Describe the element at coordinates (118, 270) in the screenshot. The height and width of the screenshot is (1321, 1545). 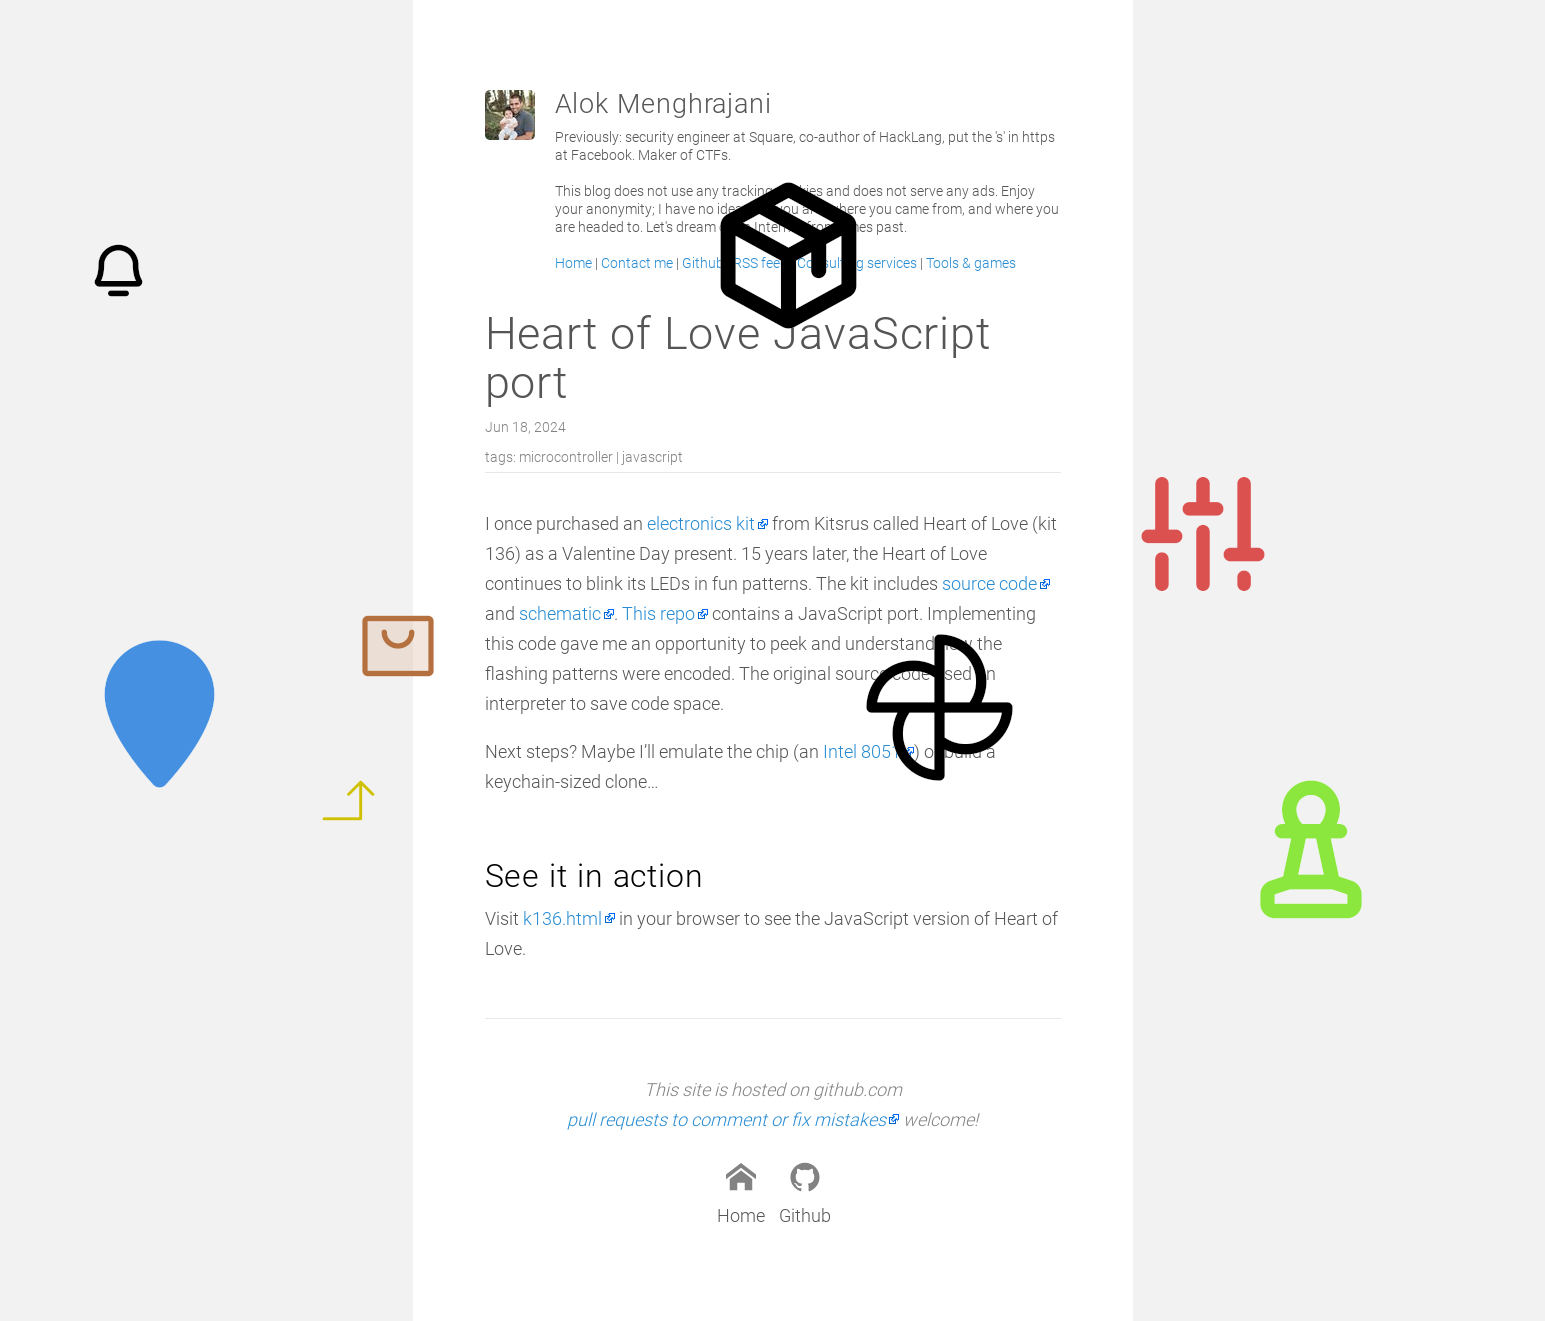
I see `view notifications` at that location.